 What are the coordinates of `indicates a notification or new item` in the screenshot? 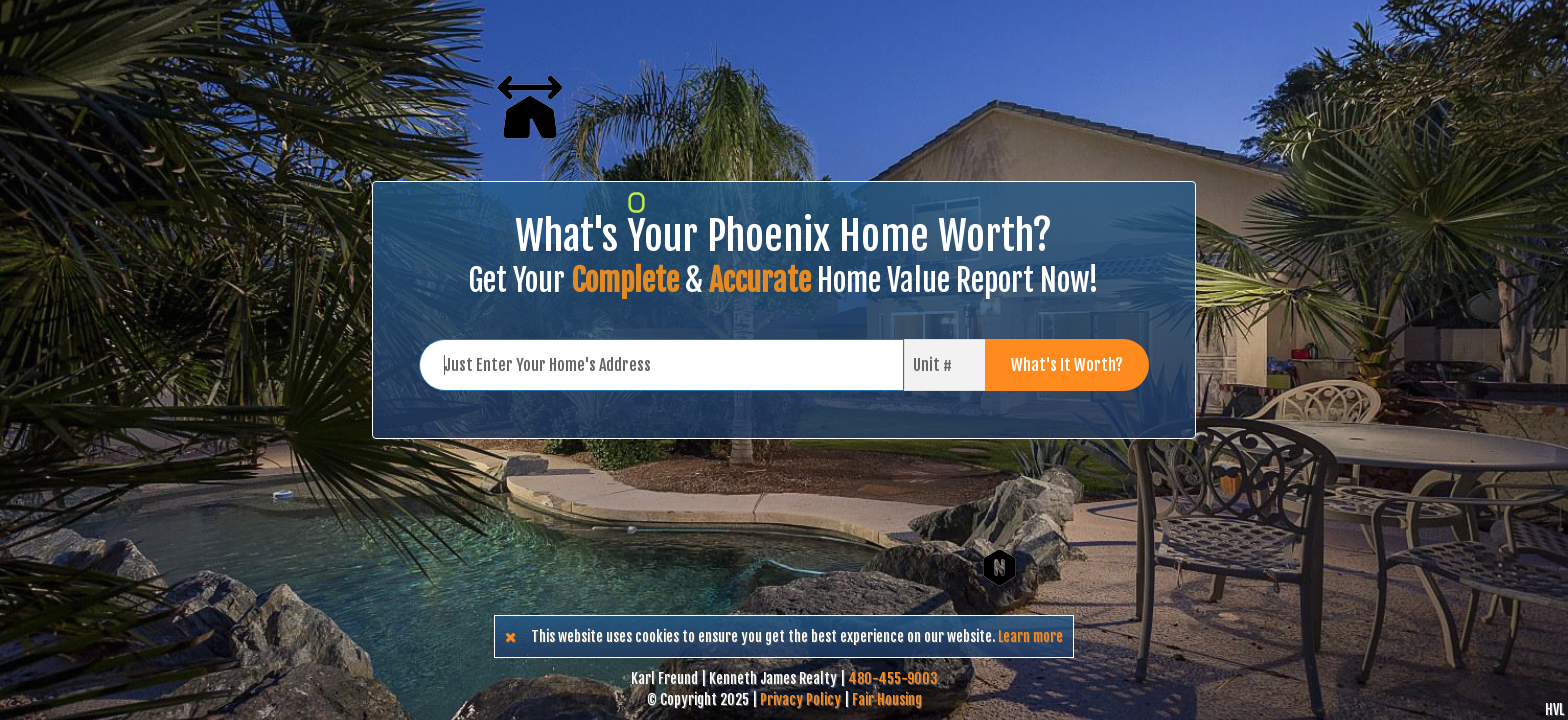 It's located at (999, 567).